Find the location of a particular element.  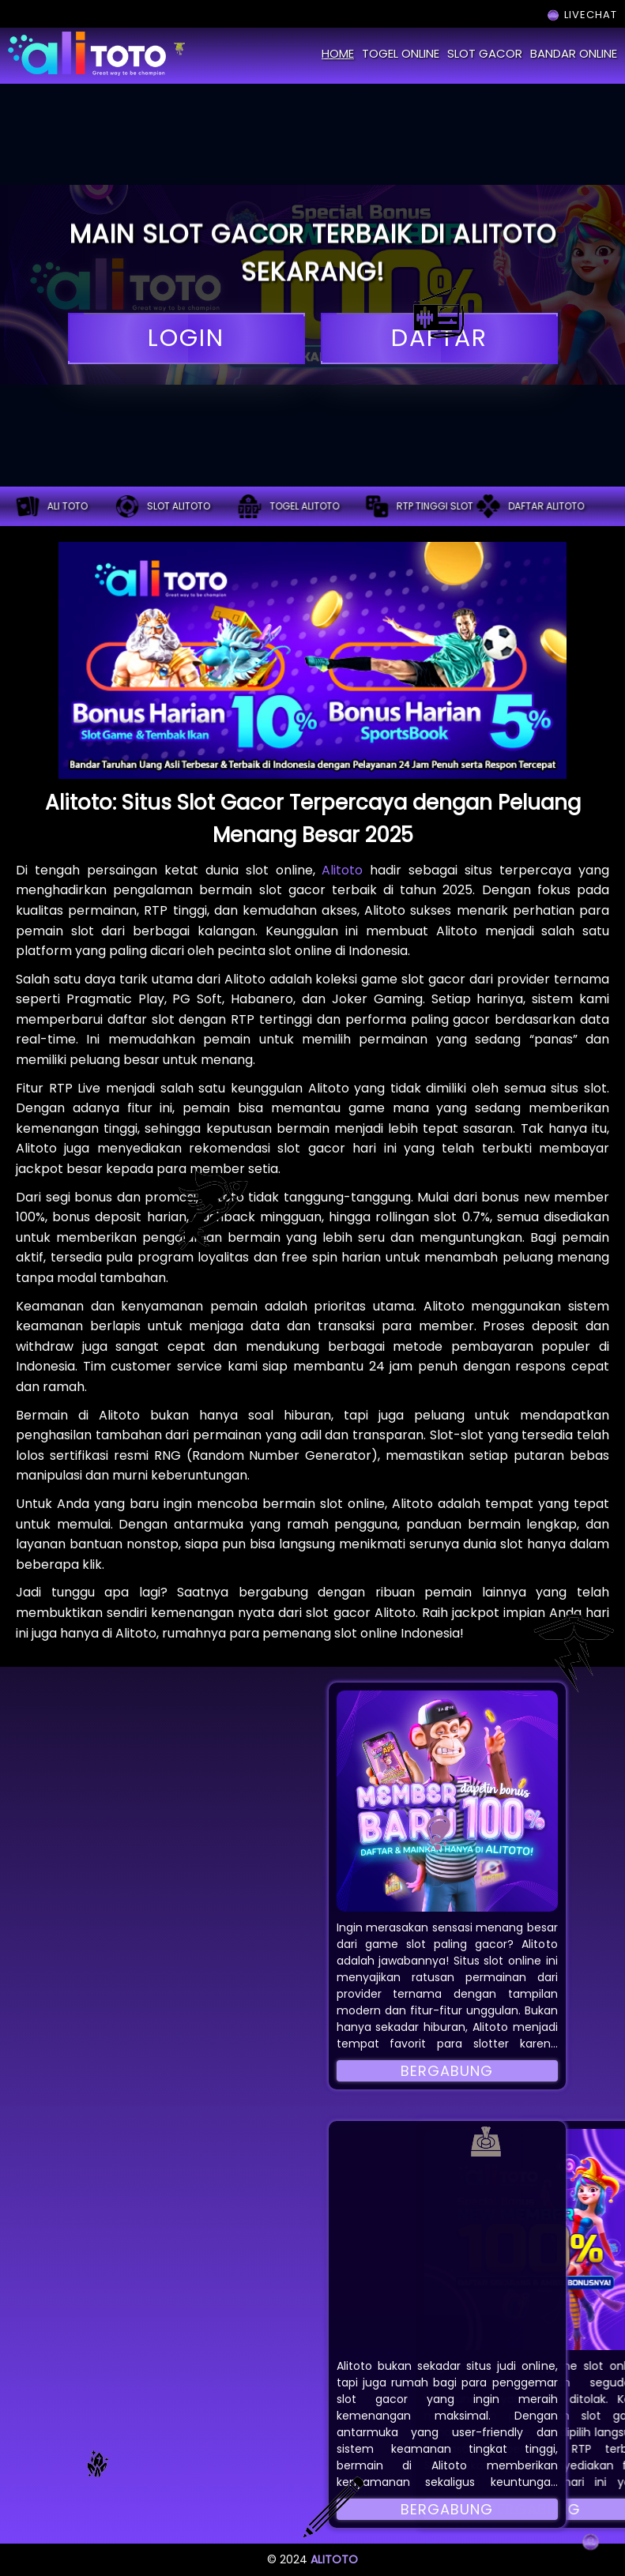

craft or forge a ring item is located at coordinates (486, 2141).